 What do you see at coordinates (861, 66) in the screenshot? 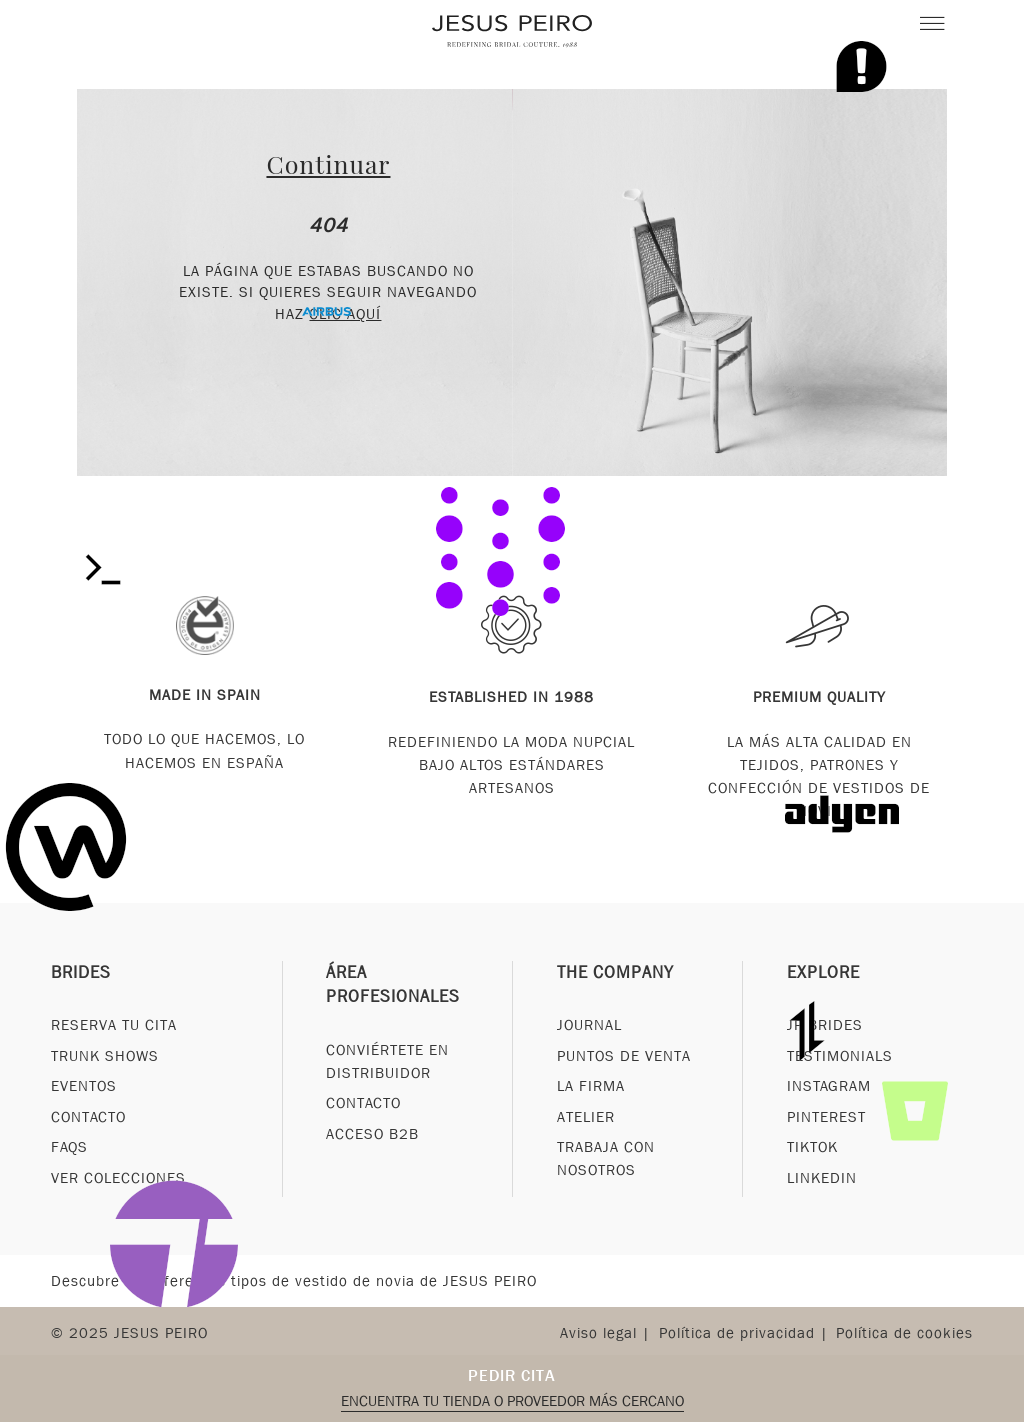
I see `check service outage status on Downdetector` at bounding box center [861, 66].